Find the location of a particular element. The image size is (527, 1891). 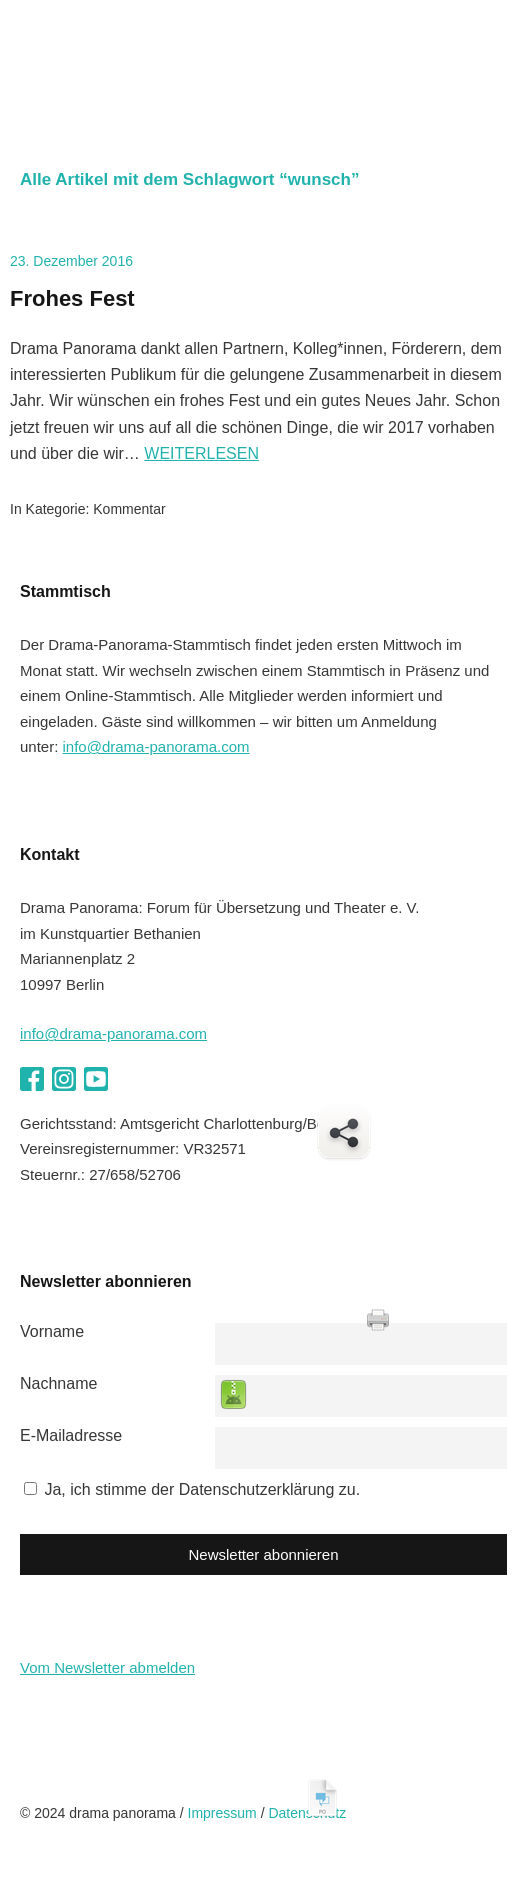

android app installation package file is located at coordinates (233, 1394).